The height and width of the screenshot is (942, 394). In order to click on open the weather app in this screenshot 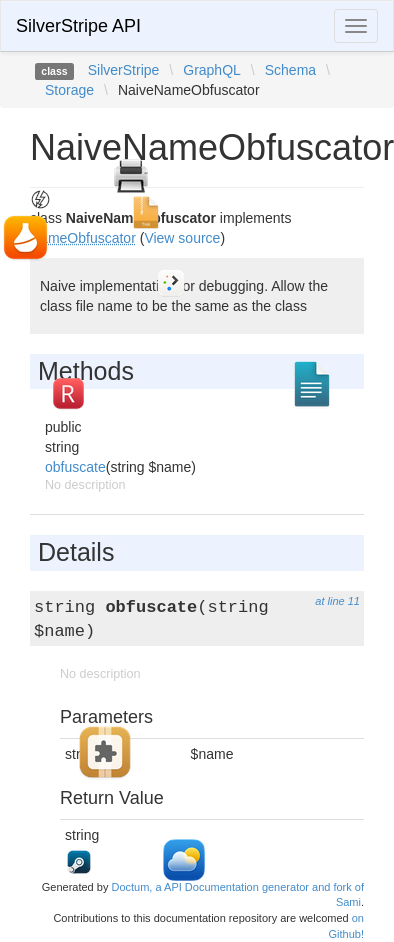, I will do `click(184, 860)`.